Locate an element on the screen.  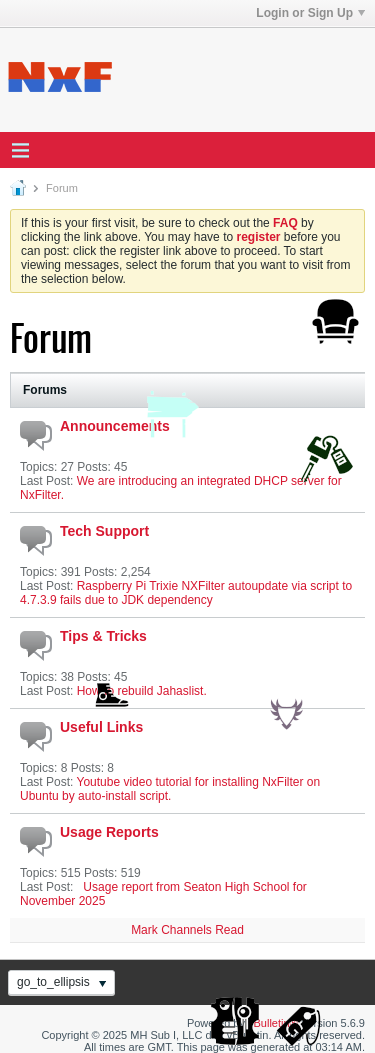
indicates protected or guarded status is located at coordinates (286, 713).